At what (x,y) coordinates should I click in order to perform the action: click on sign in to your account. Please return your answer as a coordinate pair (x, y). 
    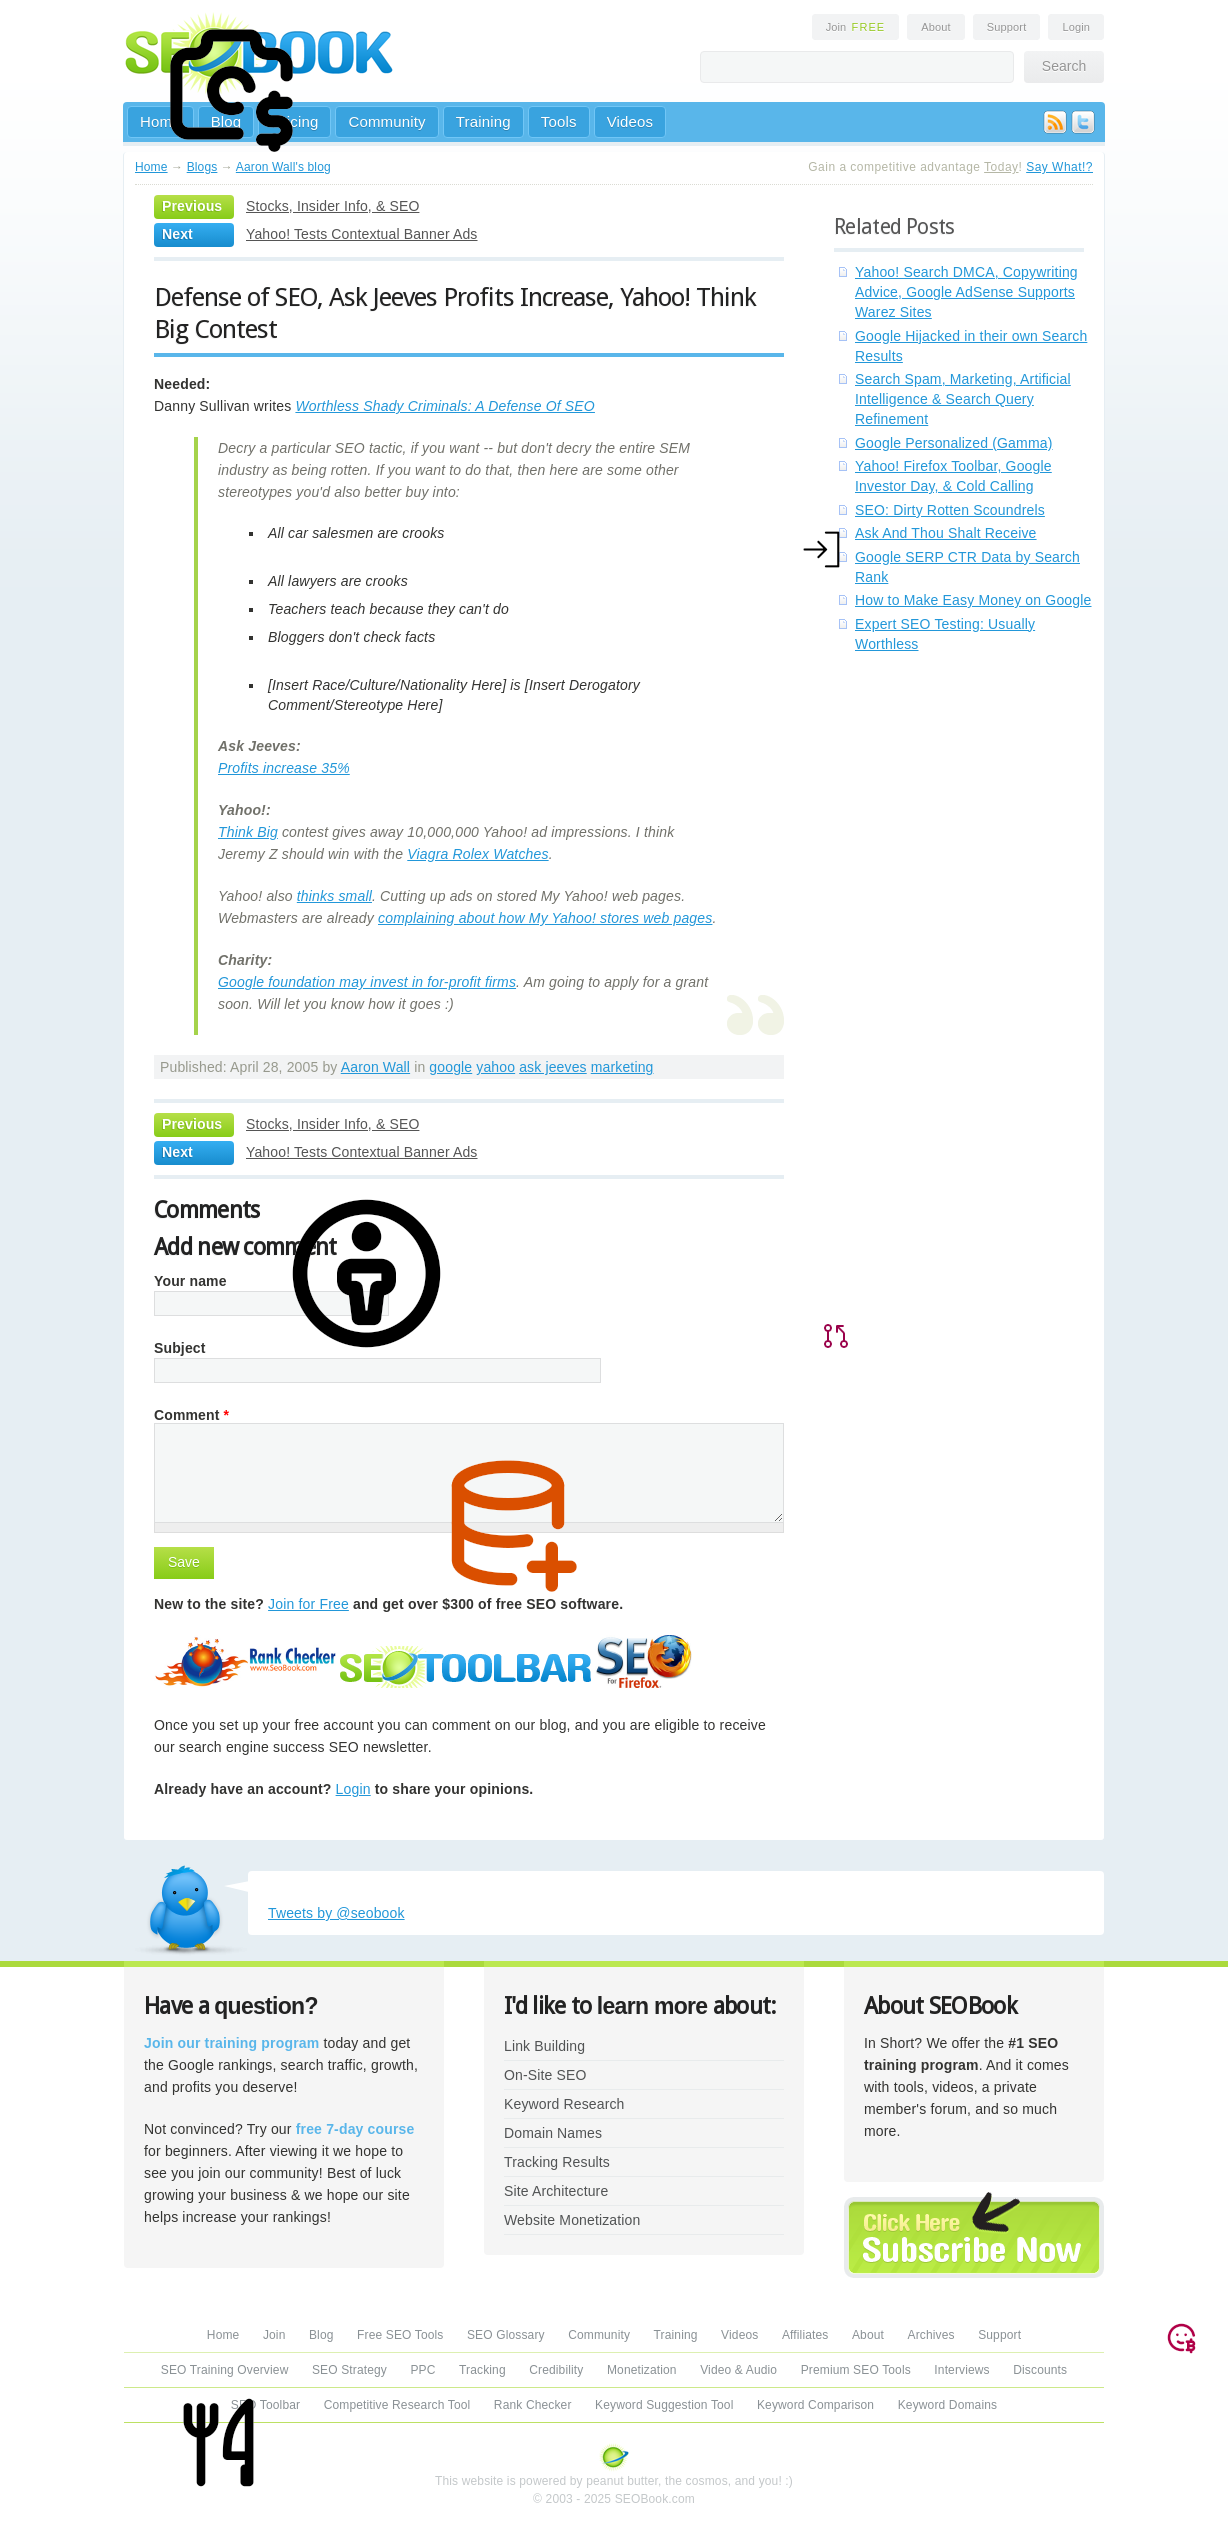
    Looking at the image, I should click on (824, 549).